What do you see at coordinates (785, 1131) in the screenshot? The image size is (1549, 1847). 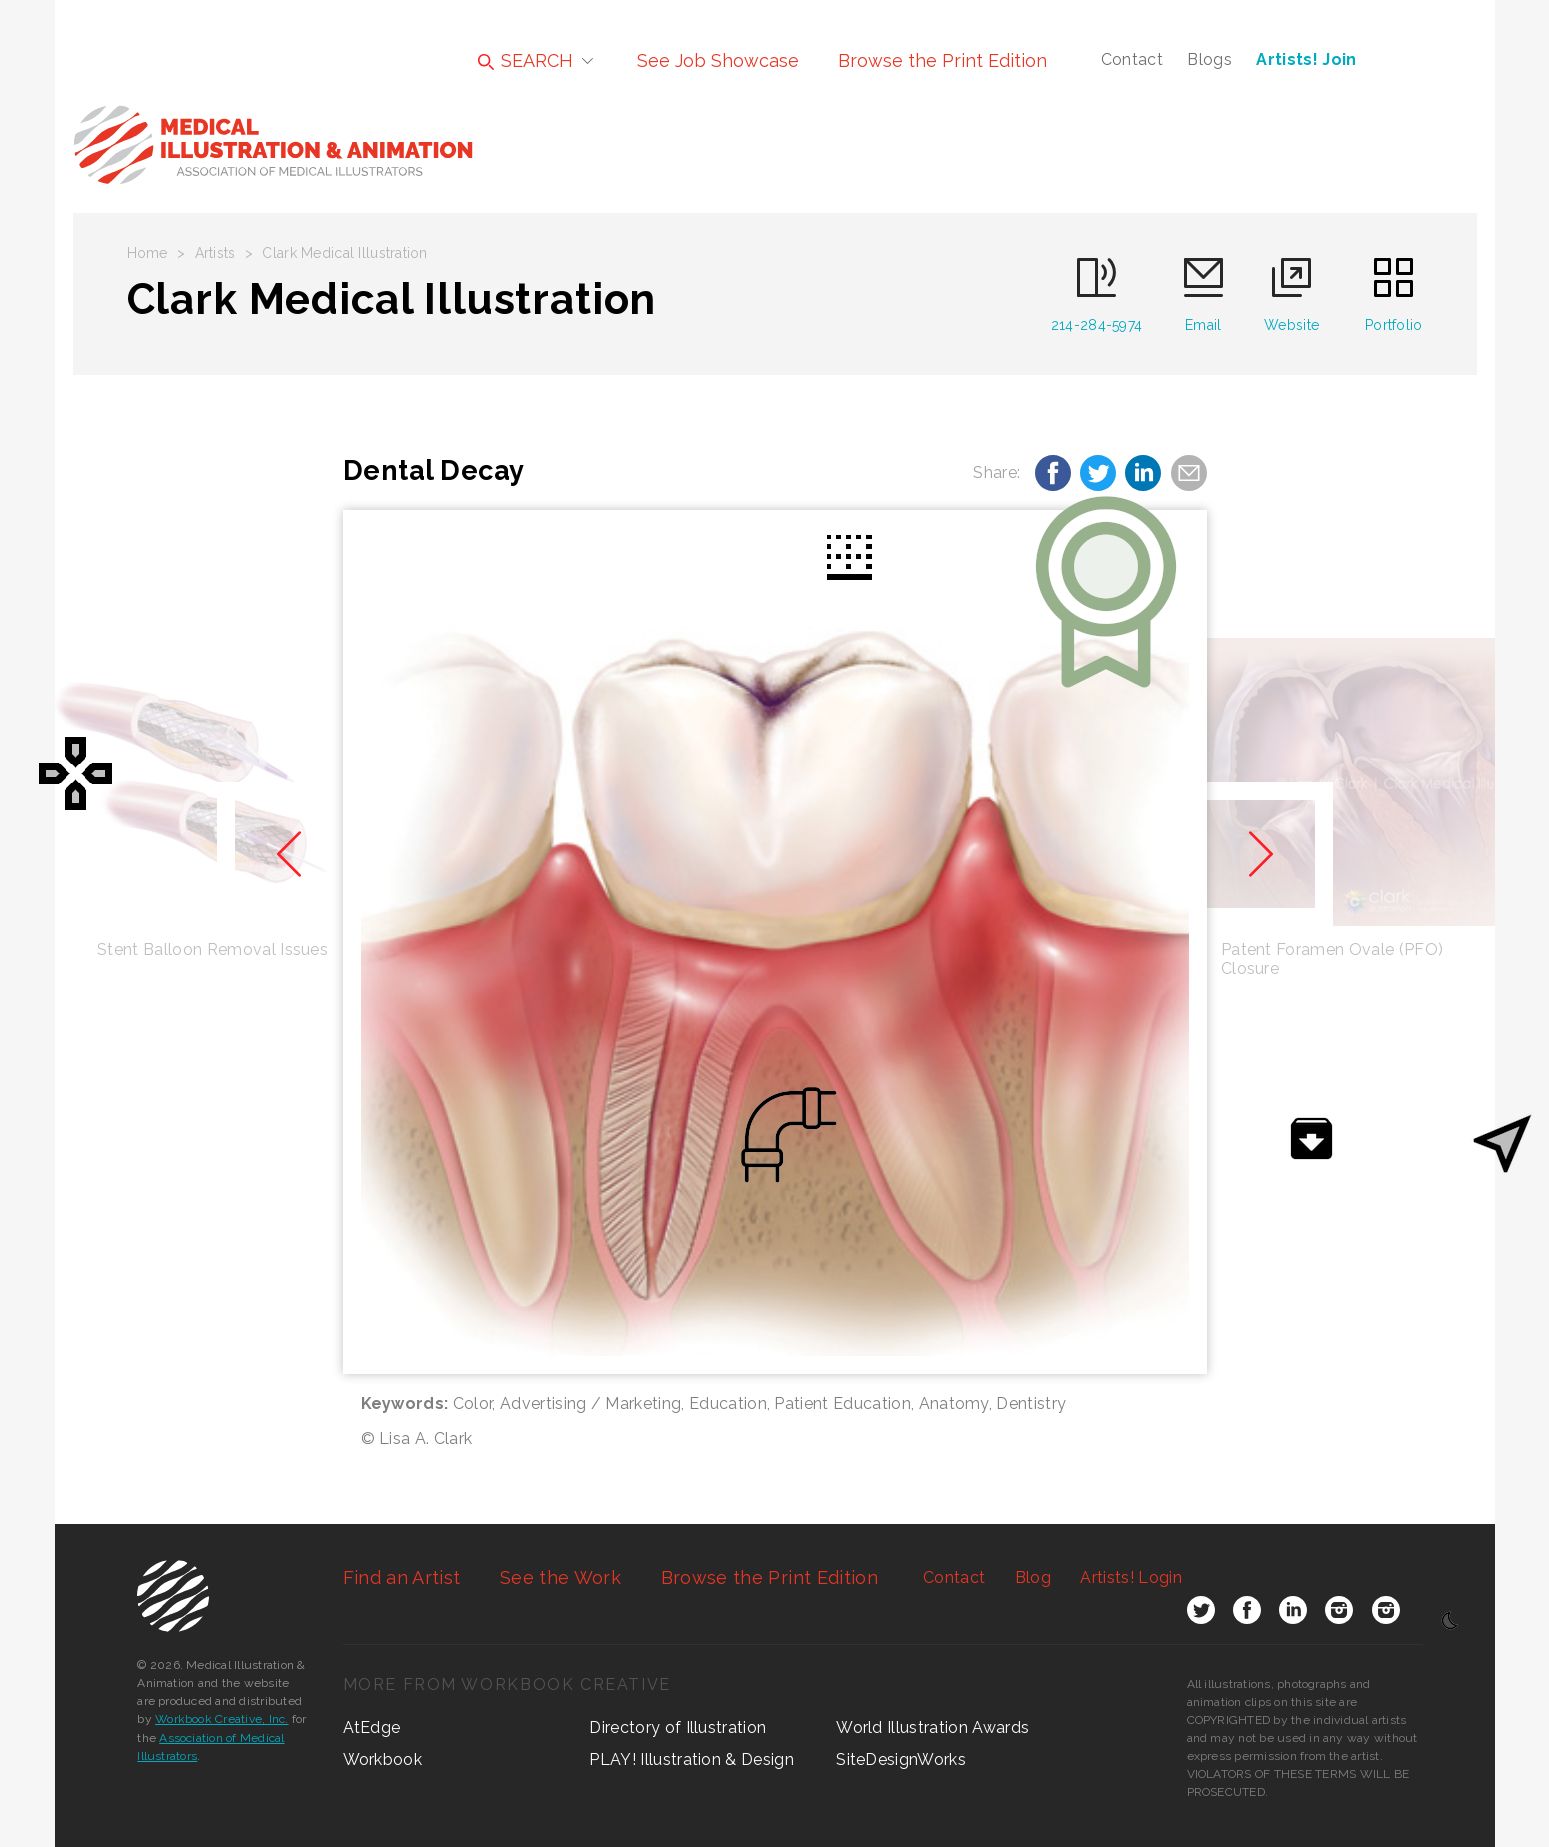 I see `plumbing or pipeline connection indicator` at bounding box center [785, 1131].